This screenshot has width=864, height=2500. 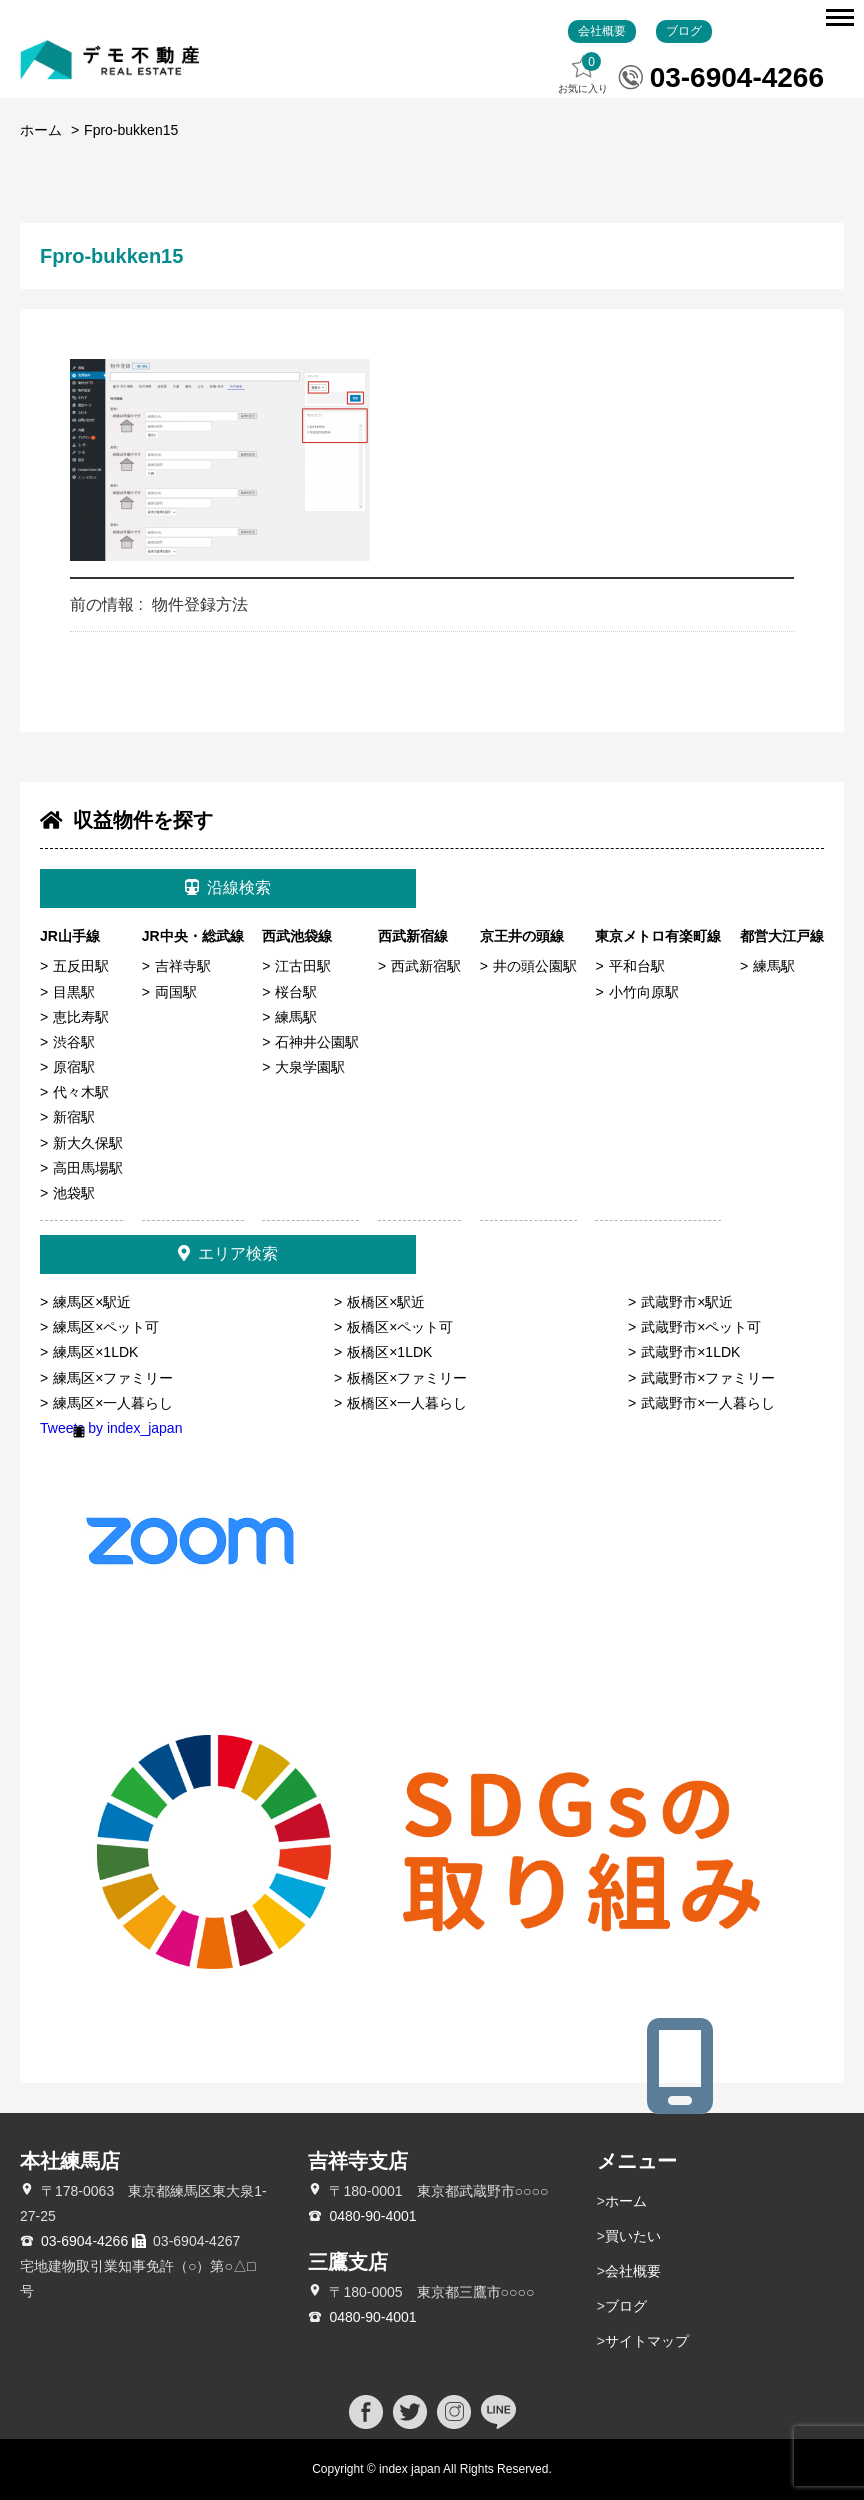 What do you see at coordinates (680, 2066) in the screenshot?
I see `view mobile device settings` at bounding box center [680, 2066].